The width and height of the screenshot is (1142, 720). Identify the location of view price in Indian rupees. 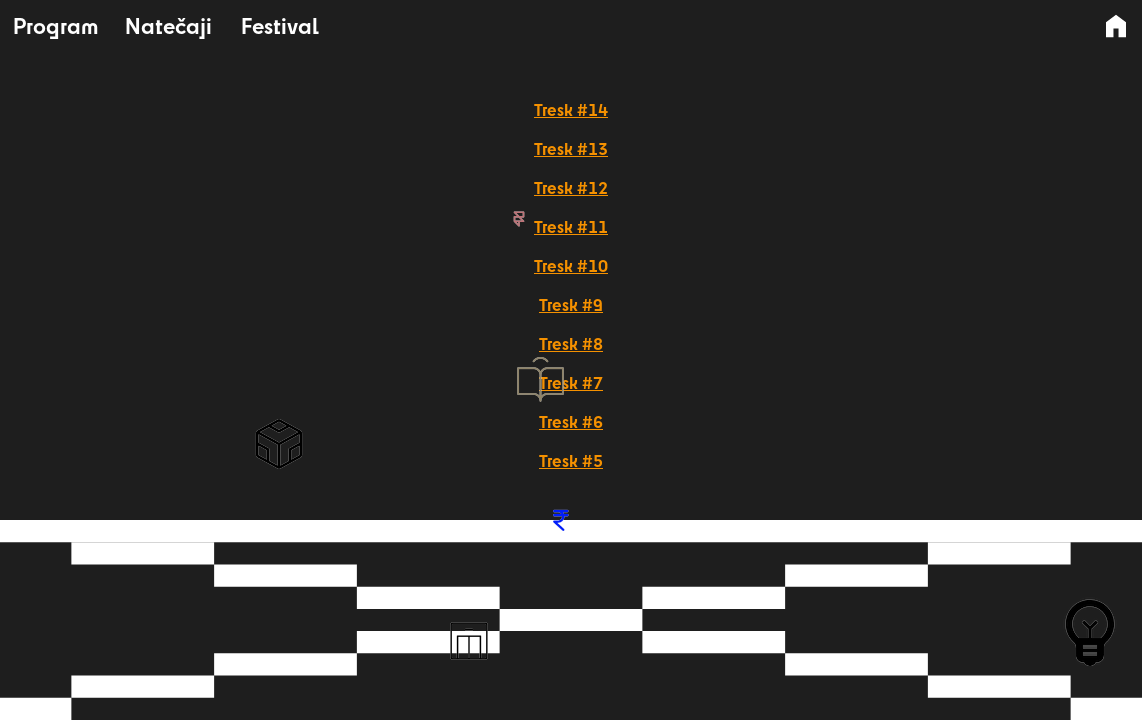
(560, 520).